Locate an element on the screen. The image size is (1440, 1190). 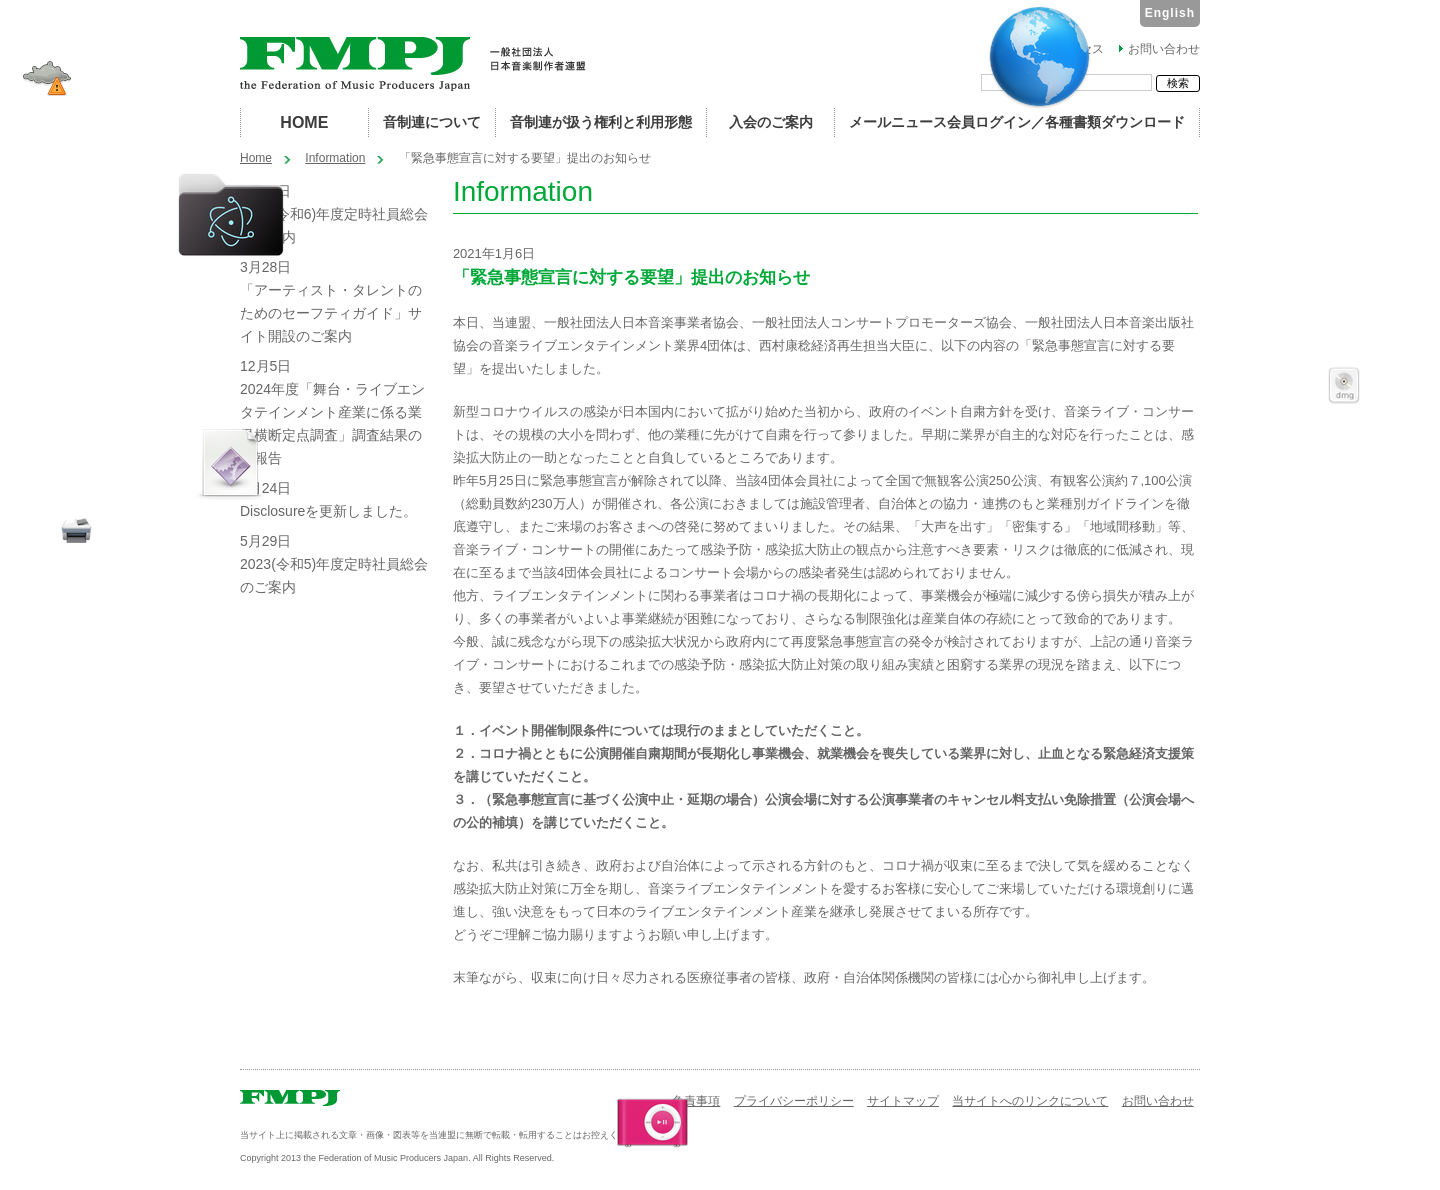
indicates severe weather warning in your area is located at coordinates (47, 76).